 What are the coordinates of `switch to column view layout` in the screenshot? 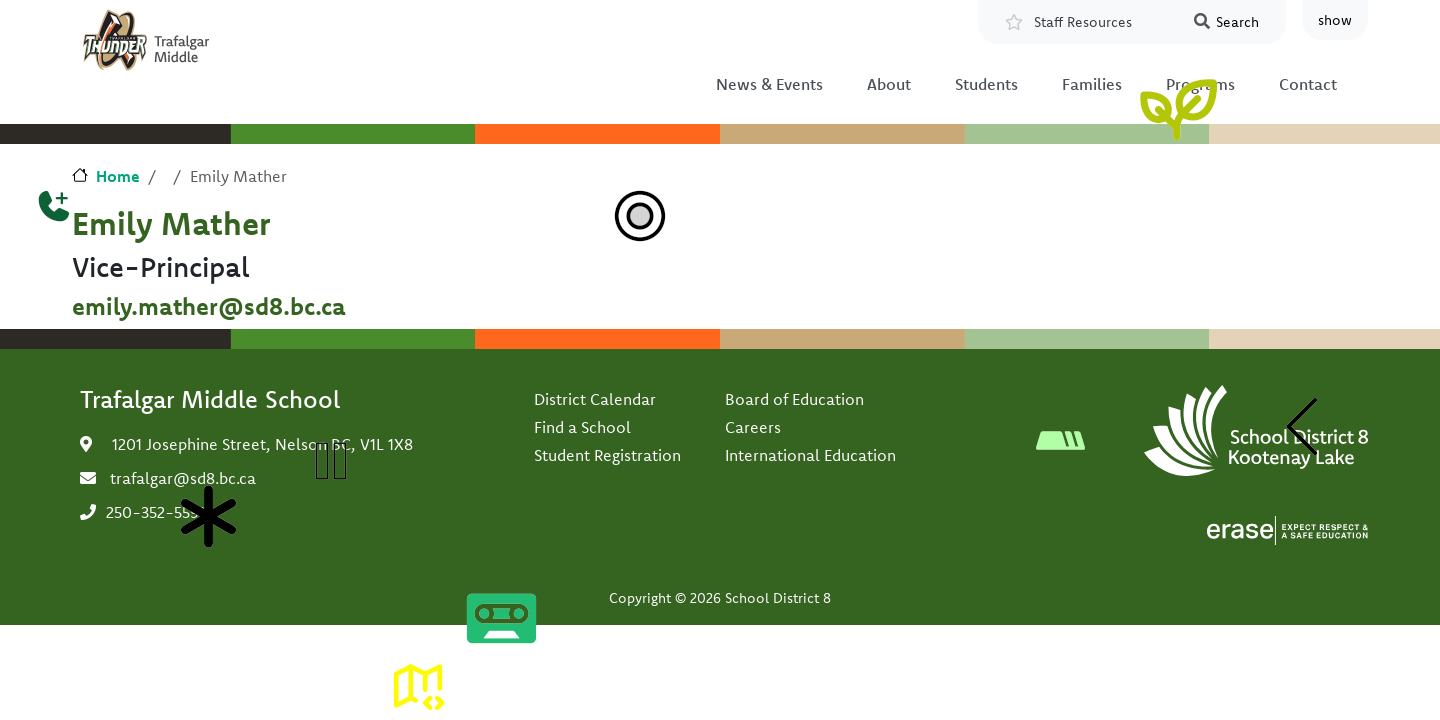 It's located at (331, 461).